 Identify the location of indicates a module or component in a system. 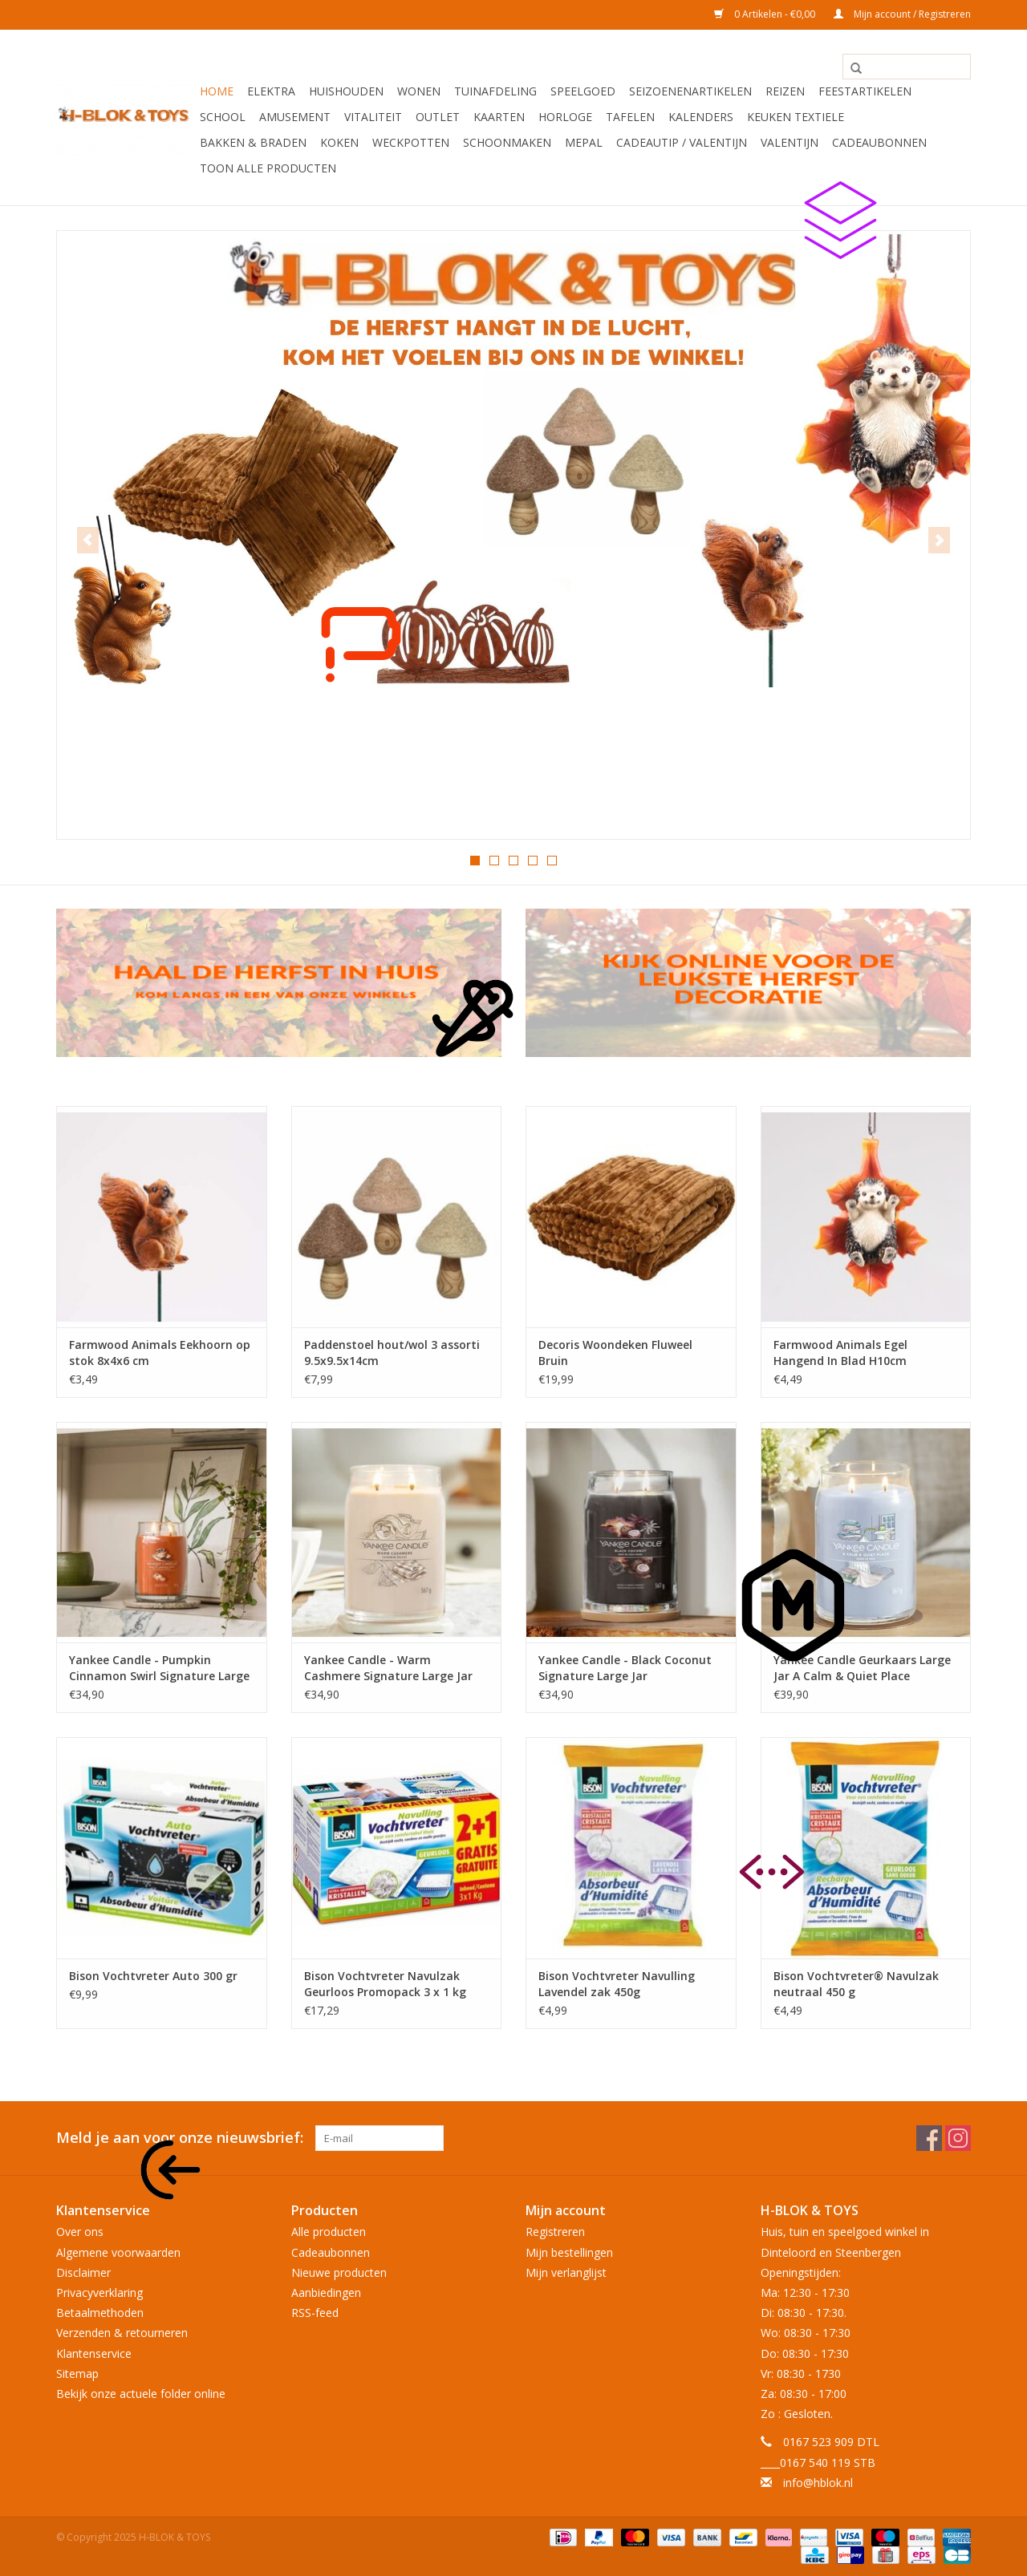
(793, 1605).